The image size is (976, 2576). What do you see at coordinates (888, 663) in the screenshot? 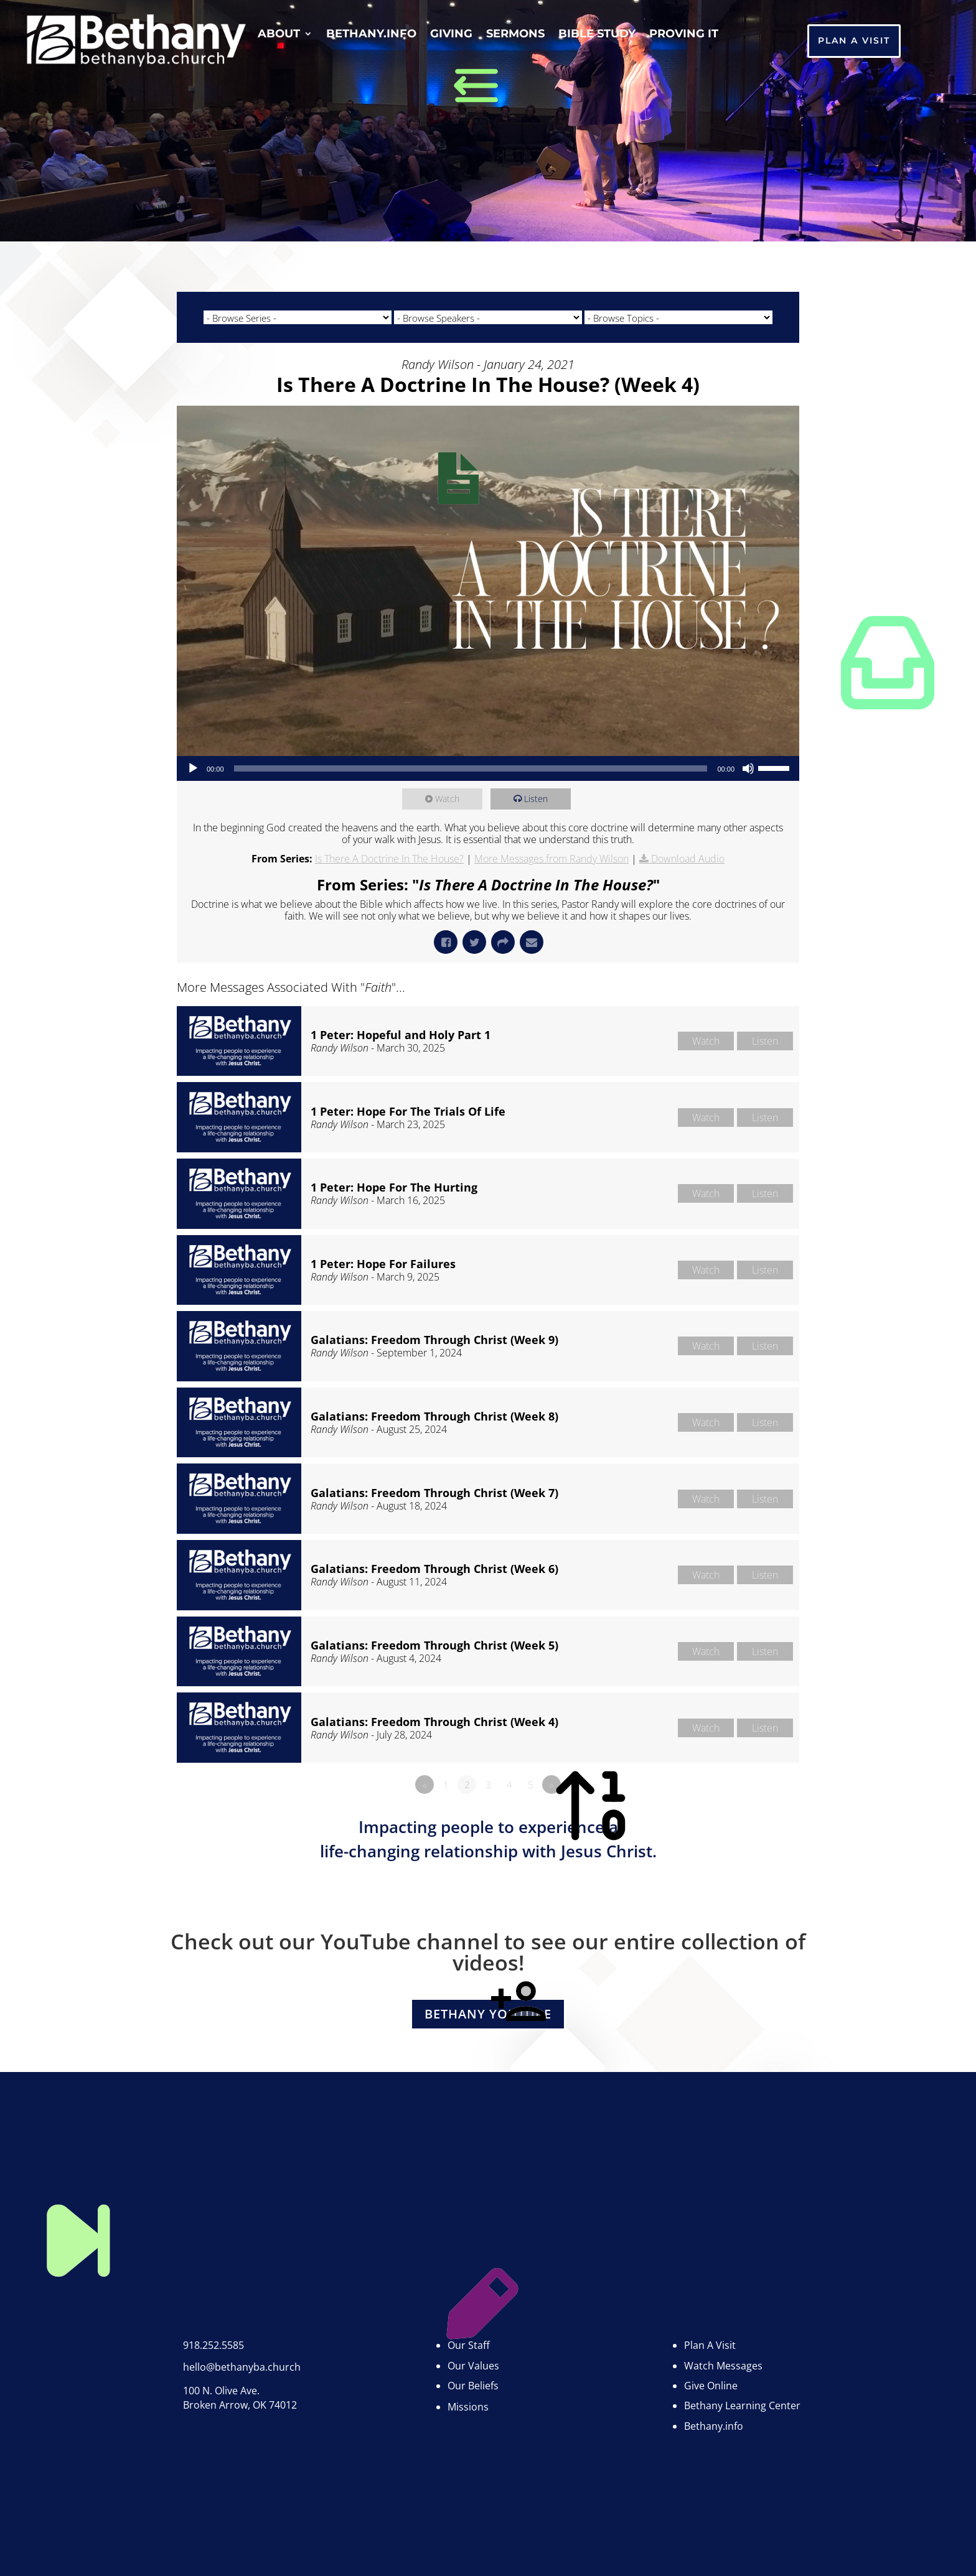
I see `view your inbox` at bounding box center [888, 663].